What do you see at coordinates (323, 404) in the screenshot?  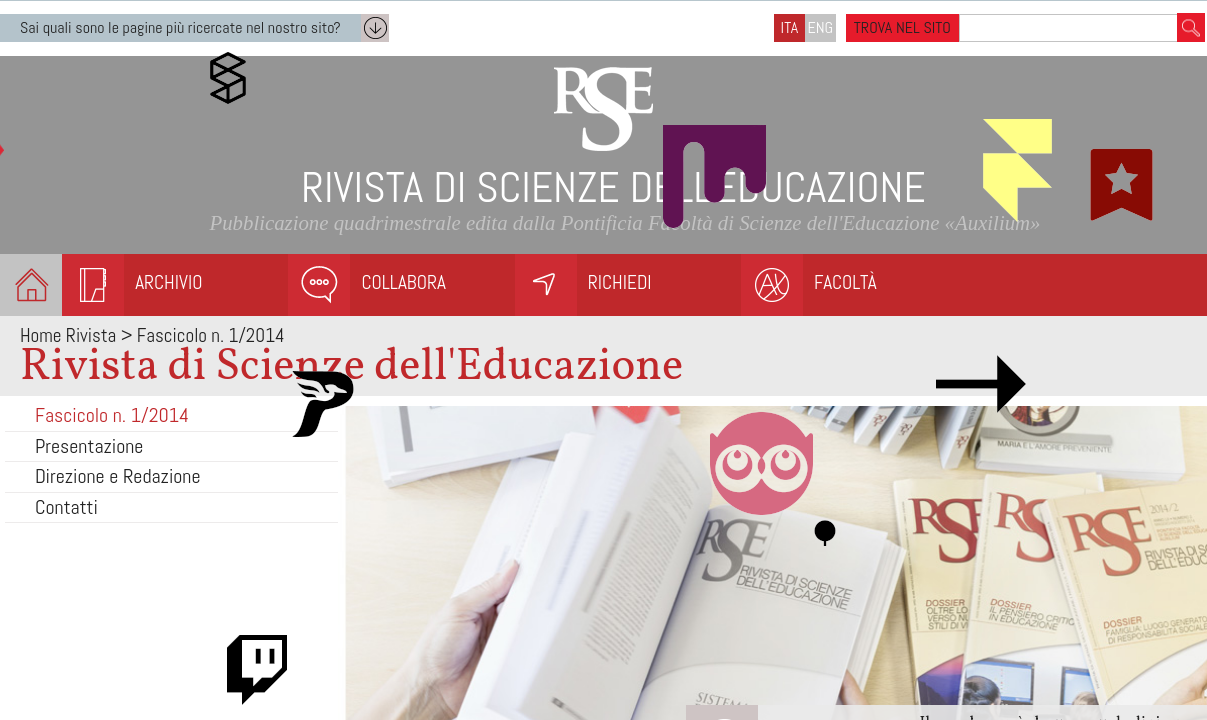 I see `pelican static site generator logo` at bounding box center [323, 404].